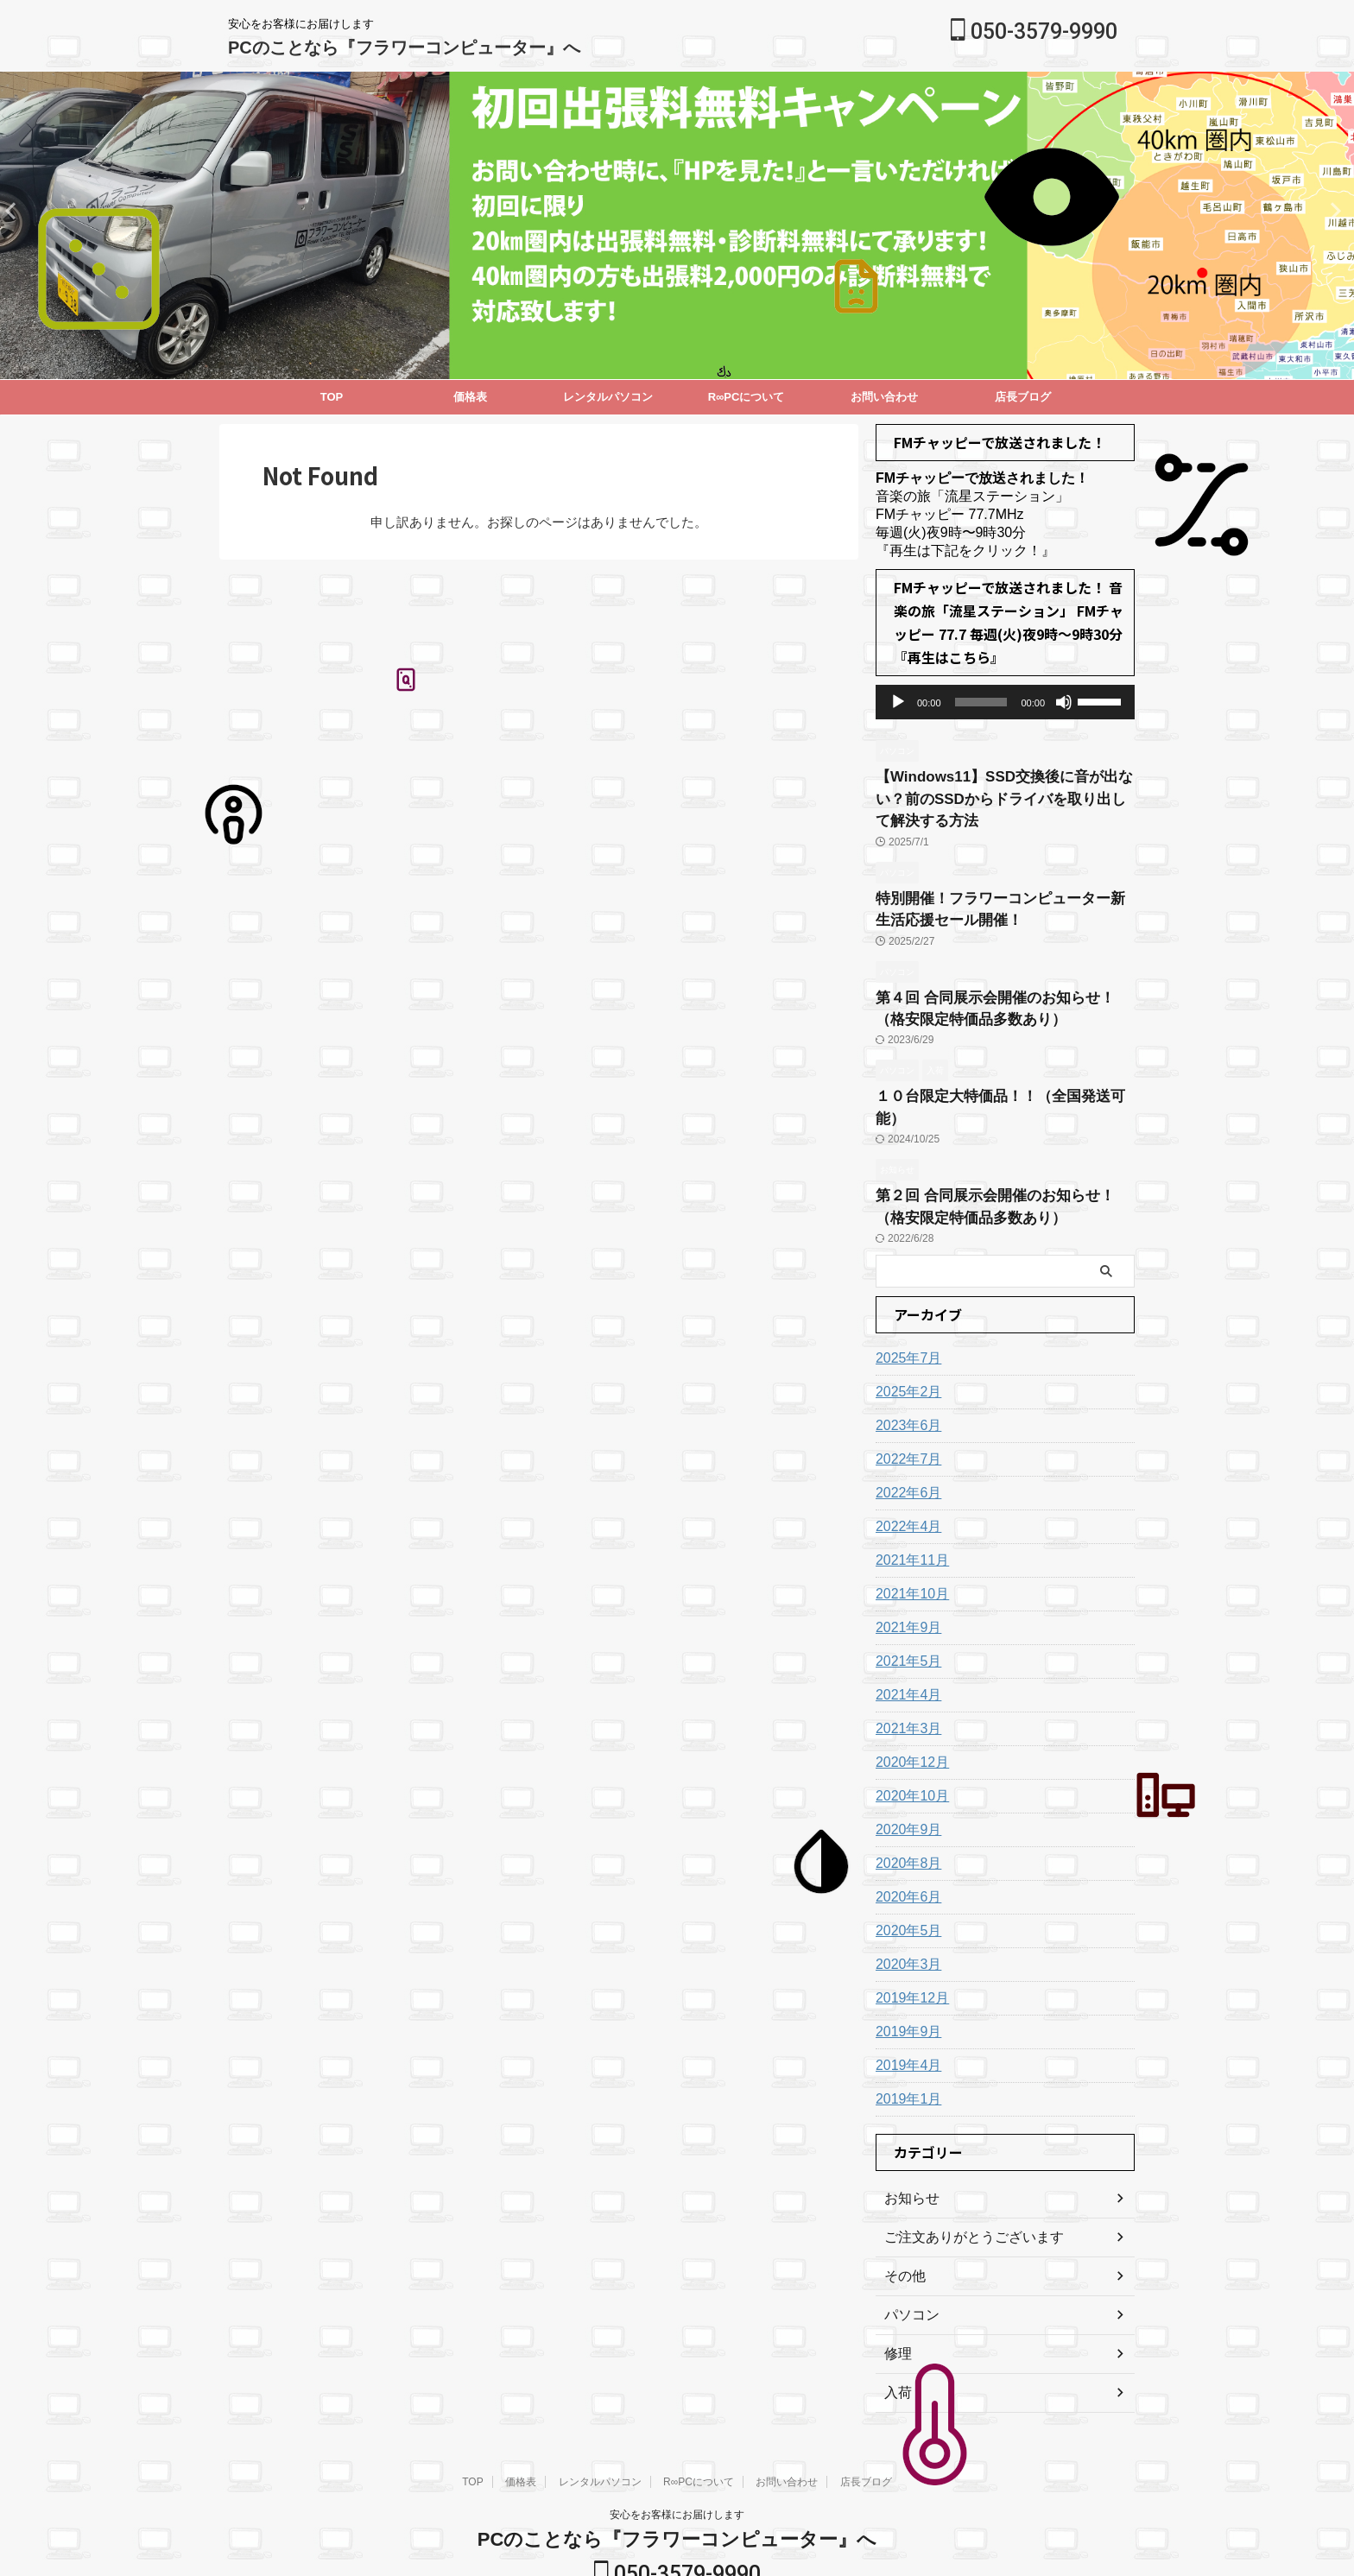 This screenshot has width=1354, height=2576. What do you see at coordinates (821, 1861) in the screenshot?
I see `toggle color inversion or contrast settings` at bounding box center [821, 1861].